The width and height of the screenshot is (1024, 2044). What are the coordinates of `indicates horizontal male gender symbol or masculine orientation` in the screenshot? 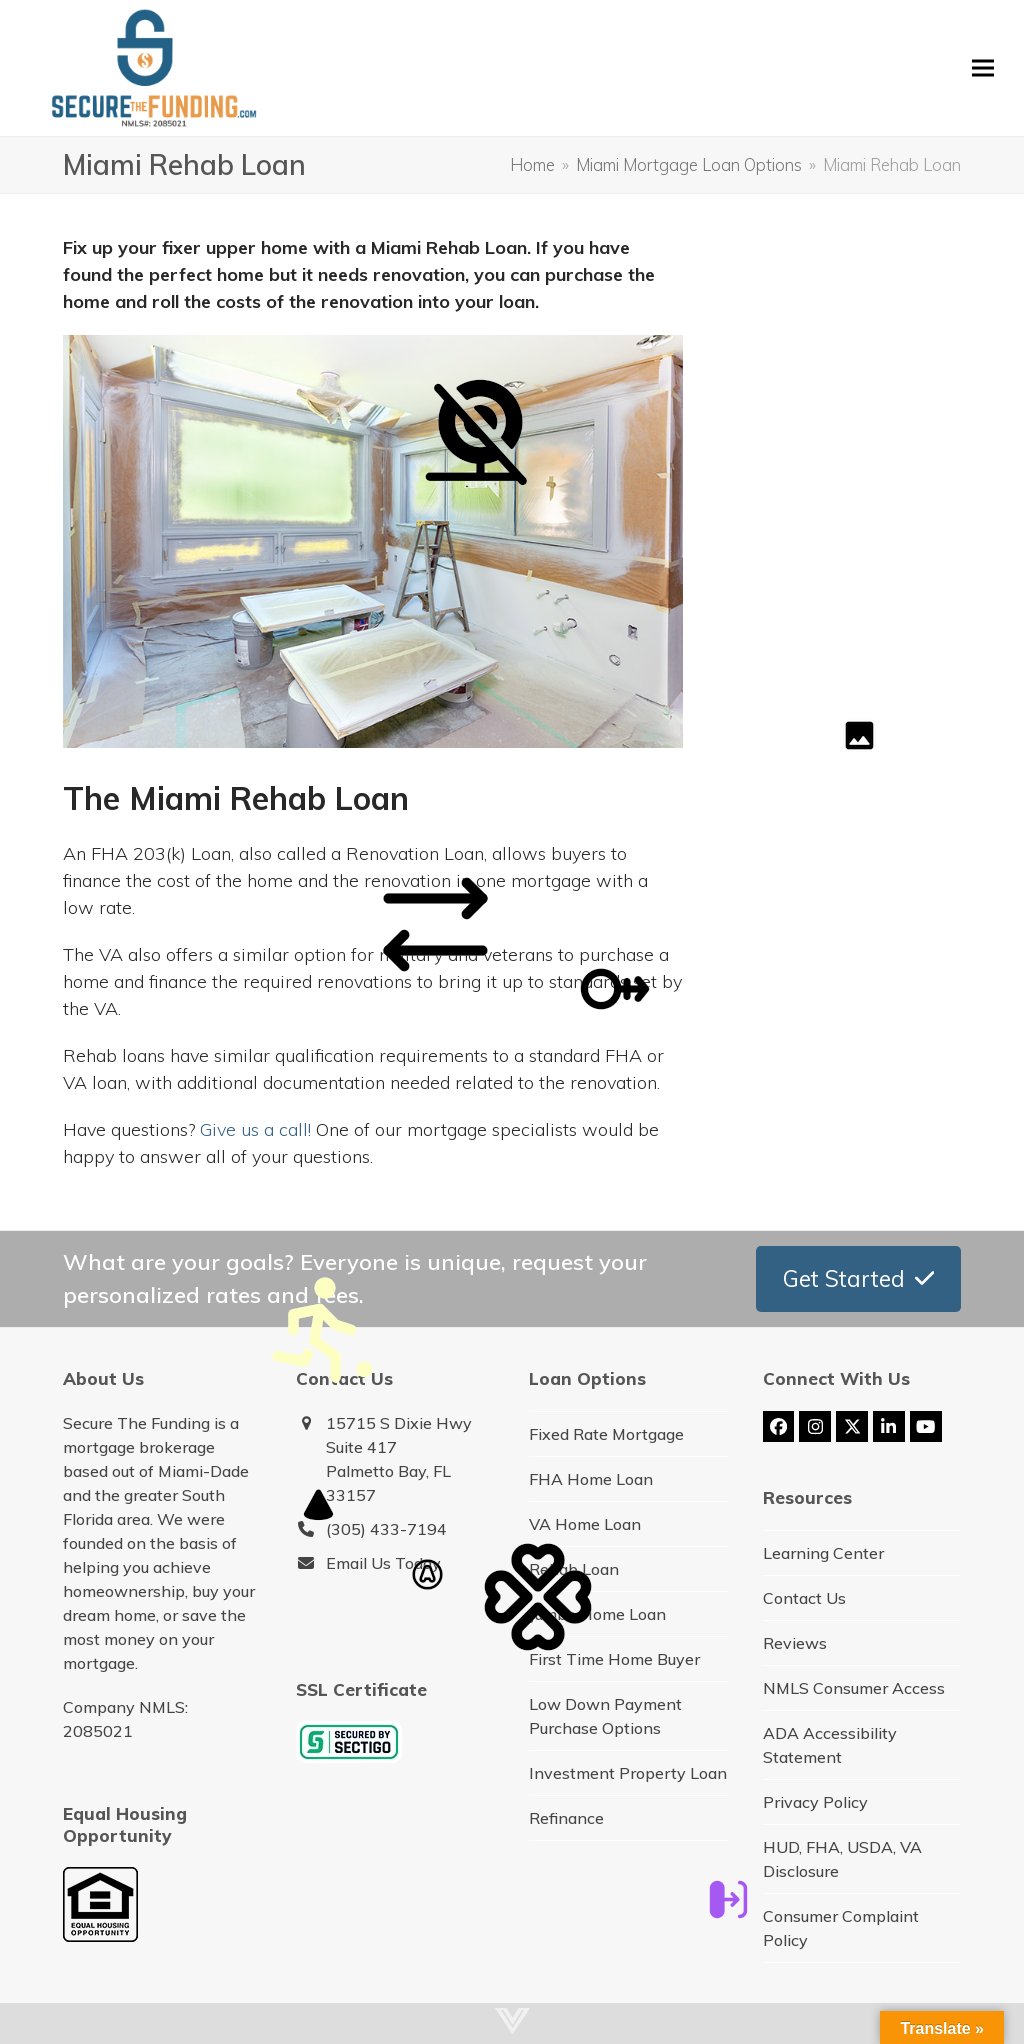 It's located at (614, 989).